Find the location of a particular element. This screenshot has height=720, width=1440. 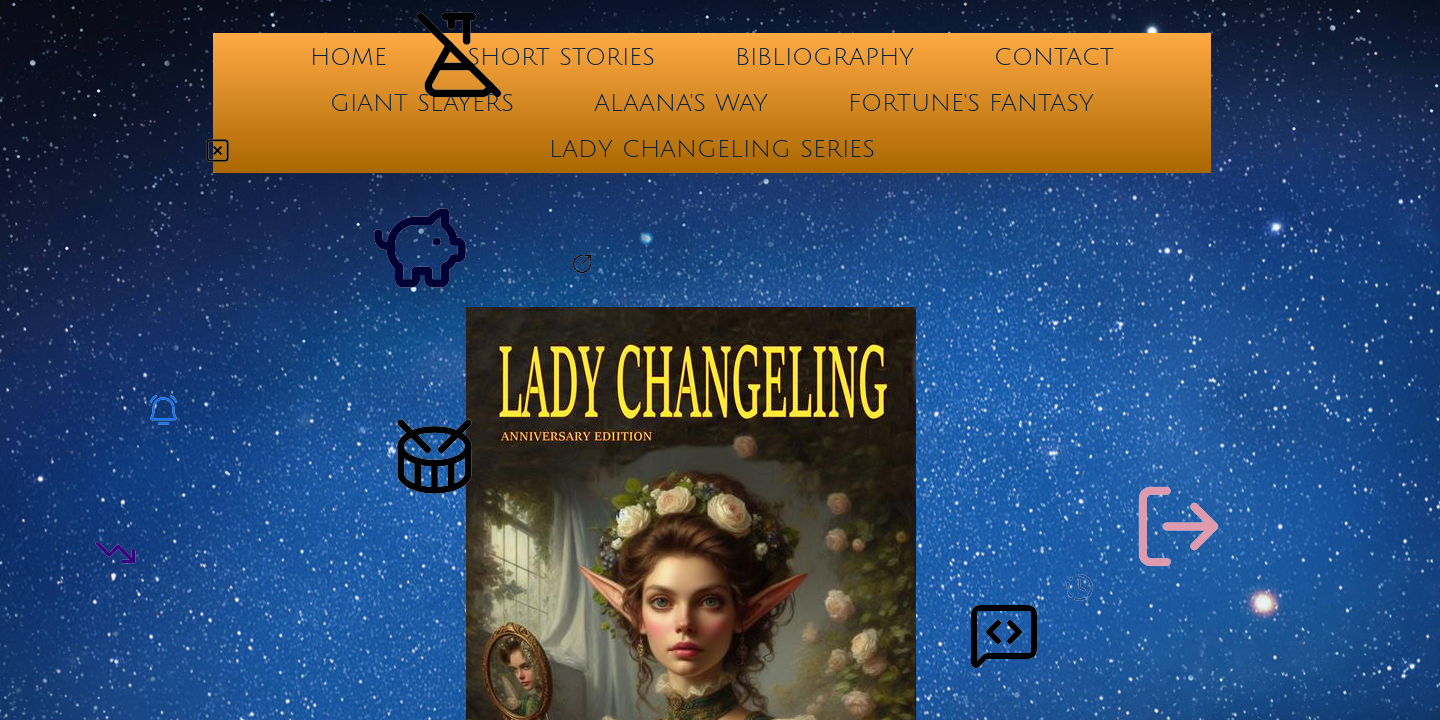

close or dismiss a dialog box is located at coordinates (217, 150).